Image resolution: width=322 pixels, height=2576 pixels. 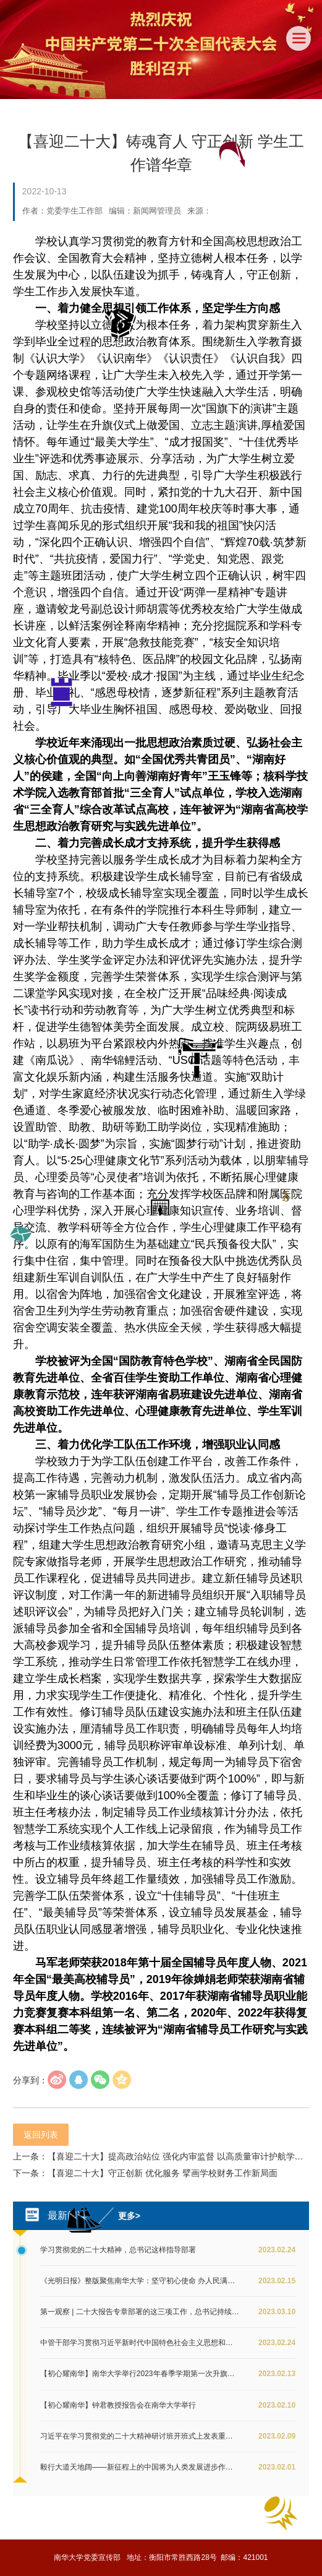 I want to click on indicates a corrupted or damaged file, so click(x=121, y=323).